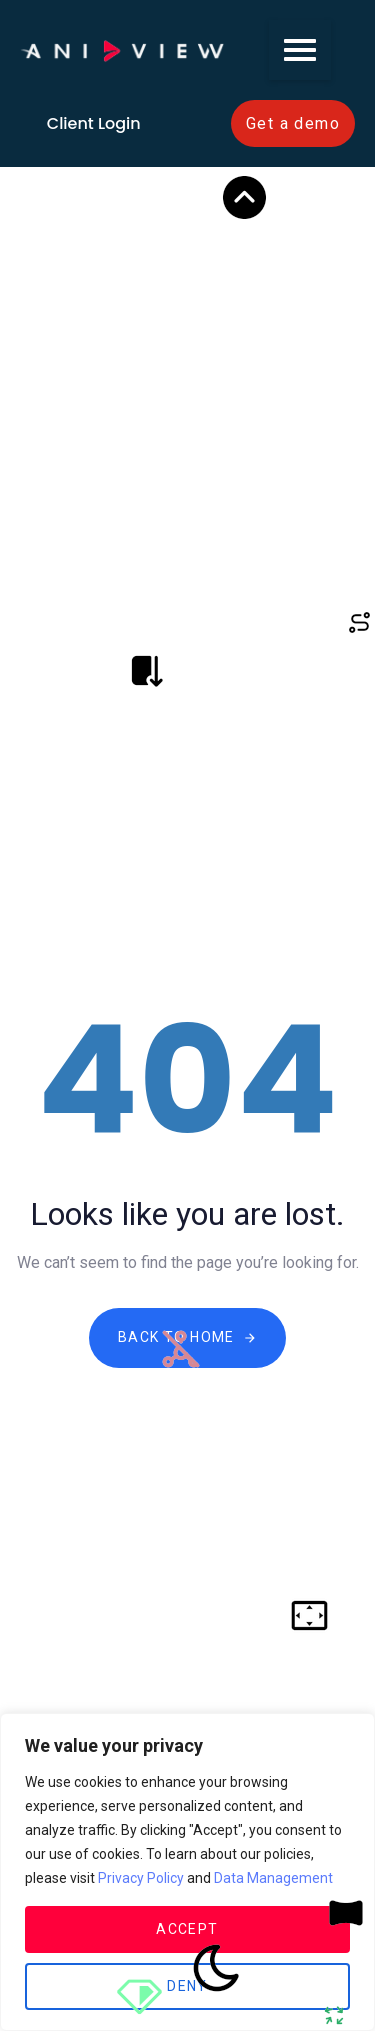 The image size is (375, 2031). What do you see at coordinates (146, 670) in the screenshot?
I see `auto-fit content to bottom of container` at bounding box center [146, 670].